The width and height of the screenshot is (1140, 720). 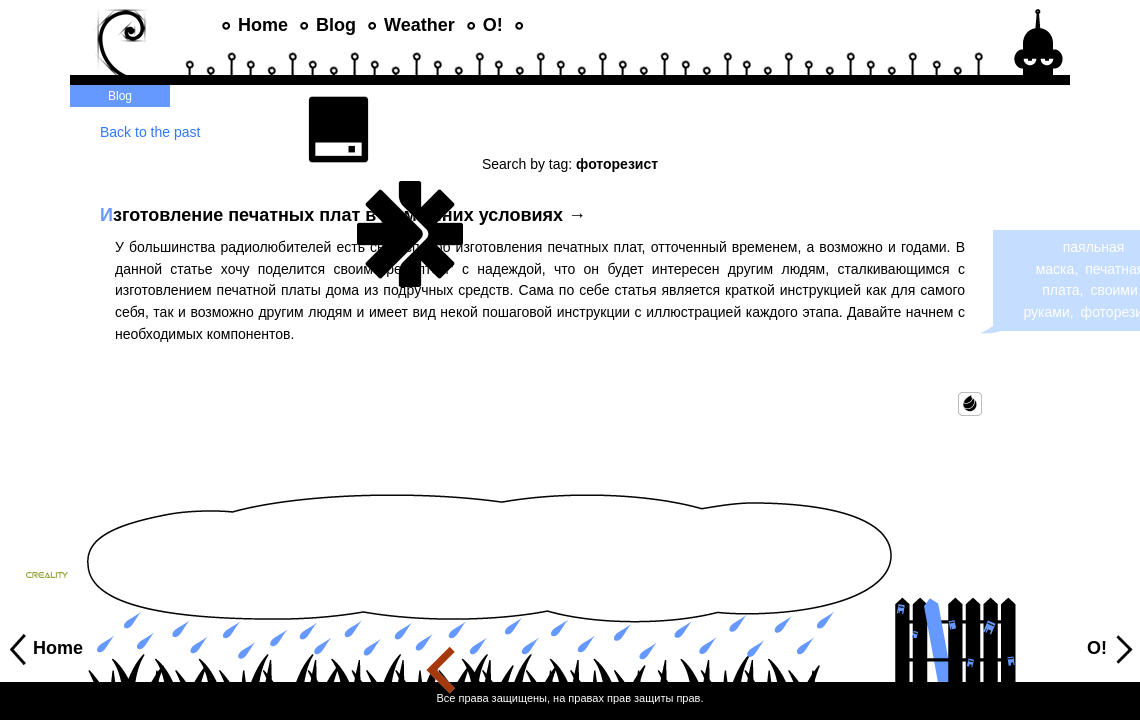 What do you see at coordinates (338, 129) in the screenshot?
I see `access storage or hard drive settings` at bounding box center [338, 129].